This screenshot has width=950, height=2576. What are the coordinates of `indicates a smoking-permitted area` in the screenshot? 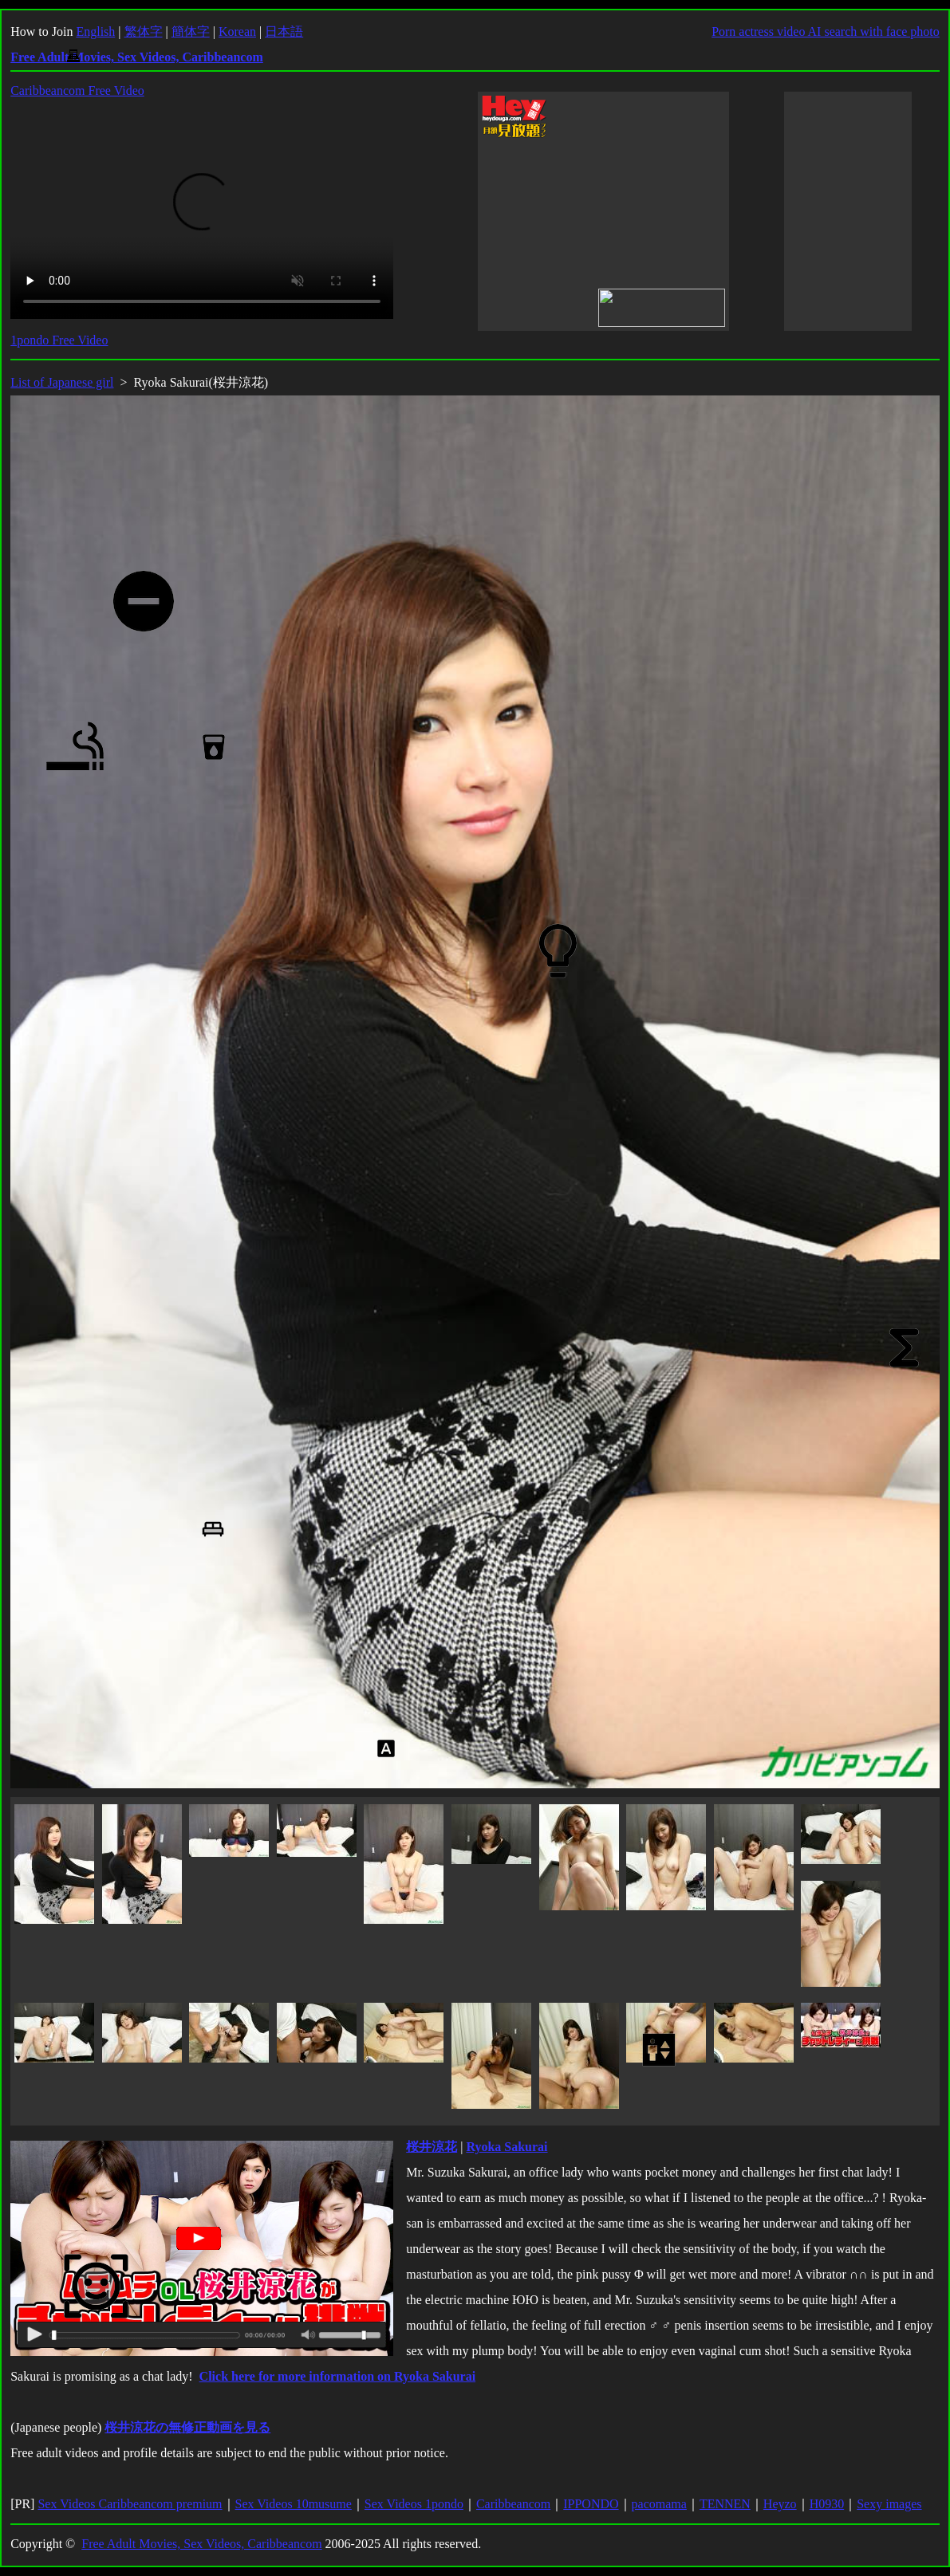 It's located at (75, 750).